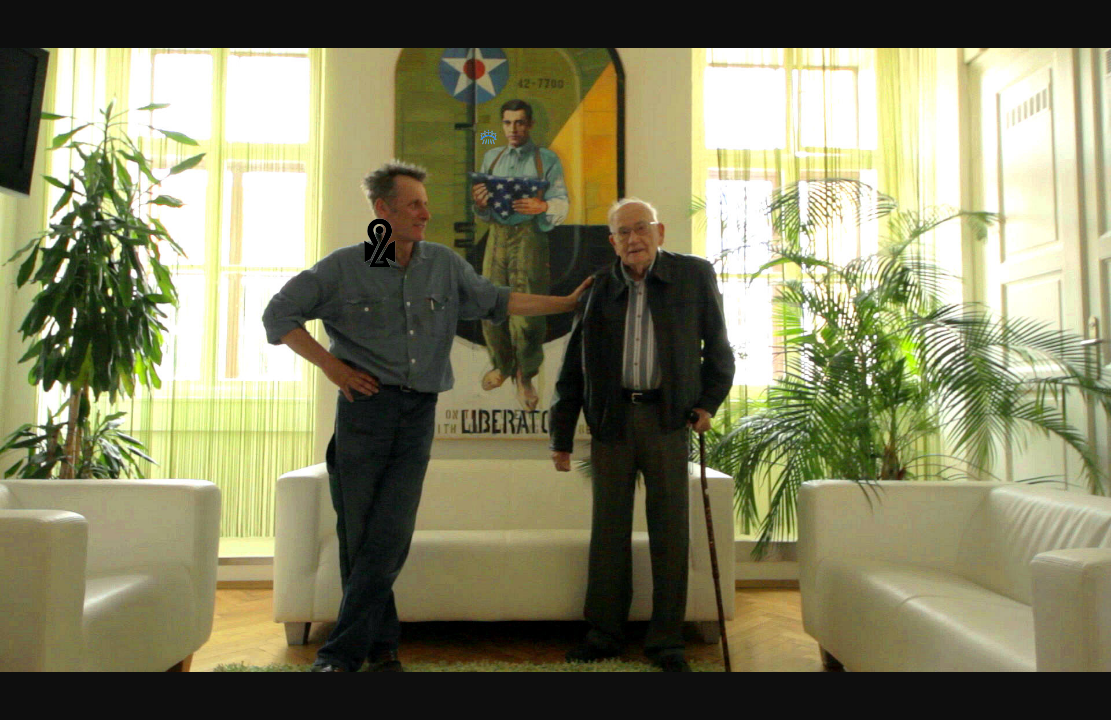 The height and width of the screenshot is (720, 1111). I want to click on access japanese garden or zen-themed content, so click(488, 135).